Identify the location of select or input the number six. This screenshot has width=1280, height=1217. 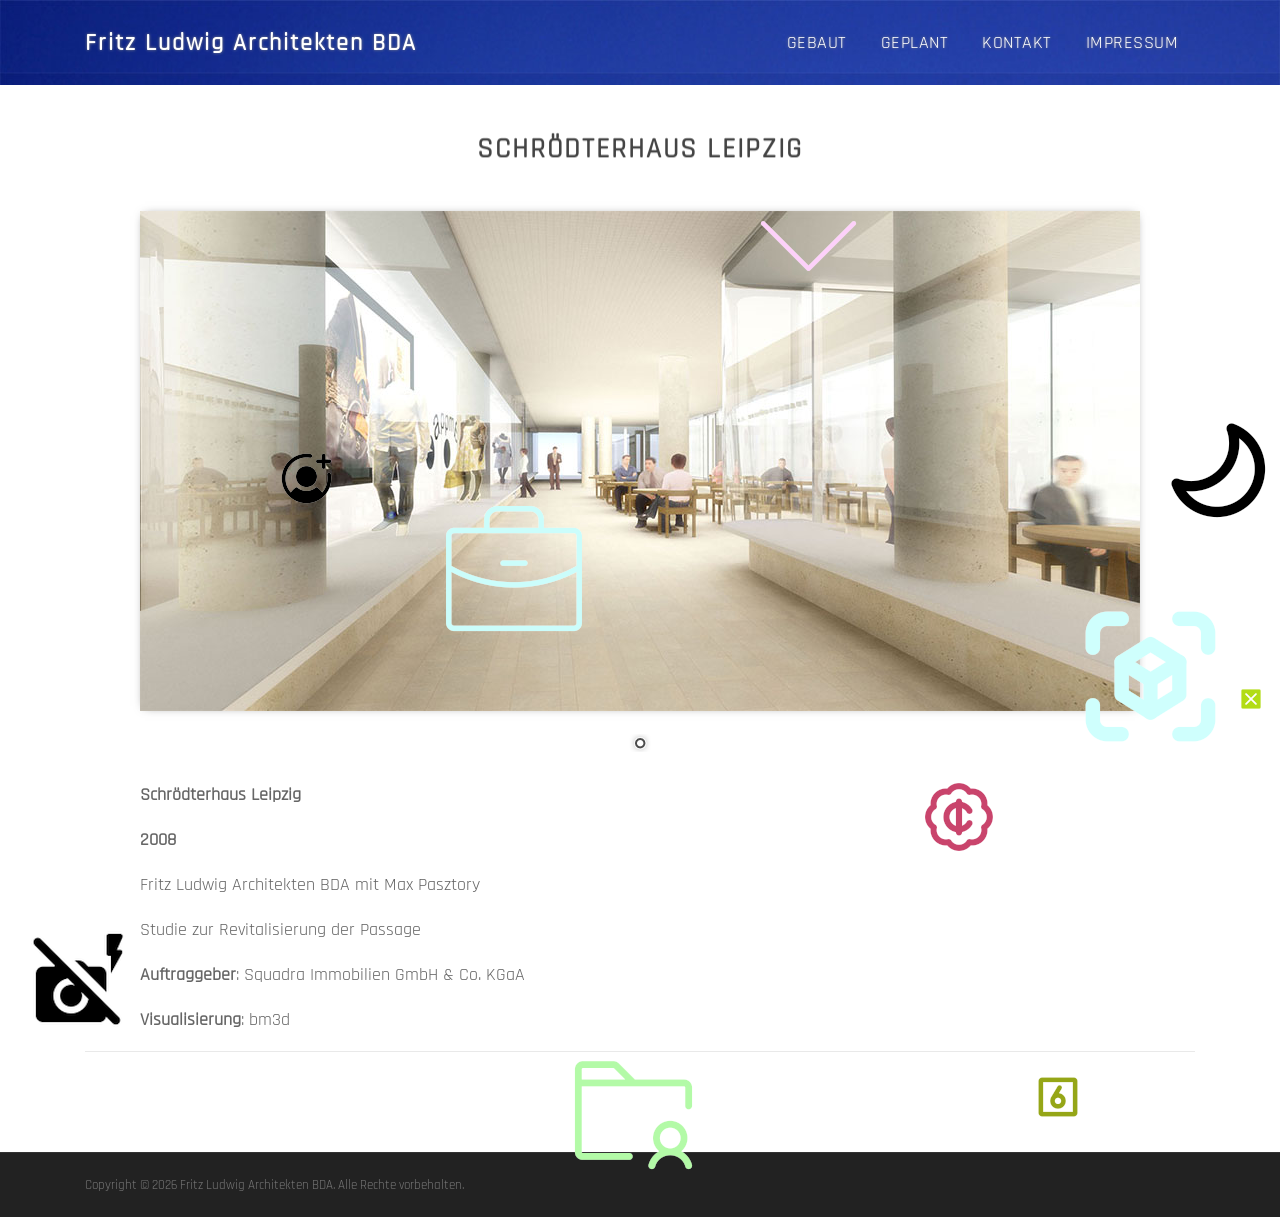
(1058, 1097).